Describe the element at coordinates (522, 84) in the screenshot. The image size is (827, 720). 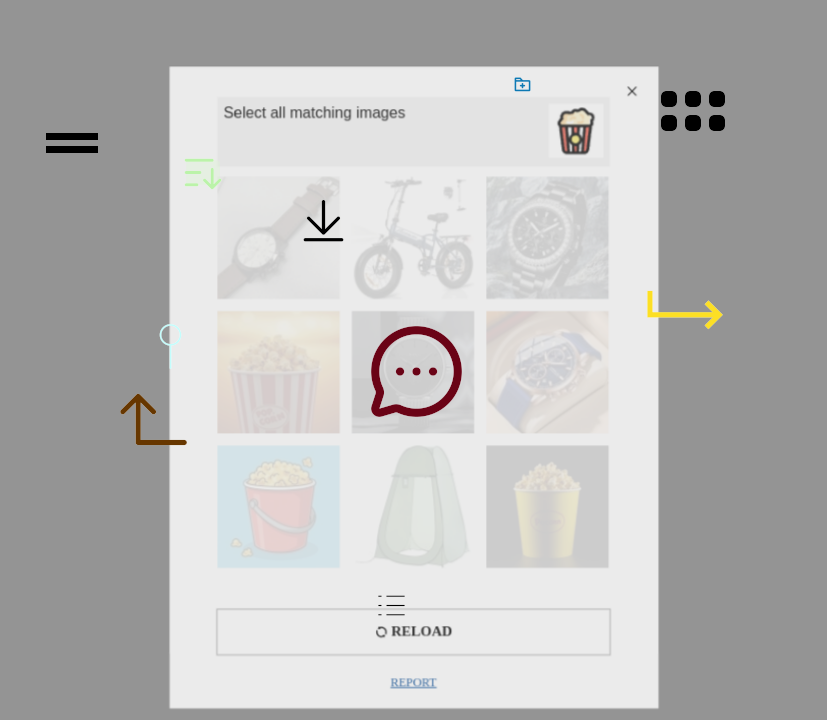
I see `create a new folder` at that location.